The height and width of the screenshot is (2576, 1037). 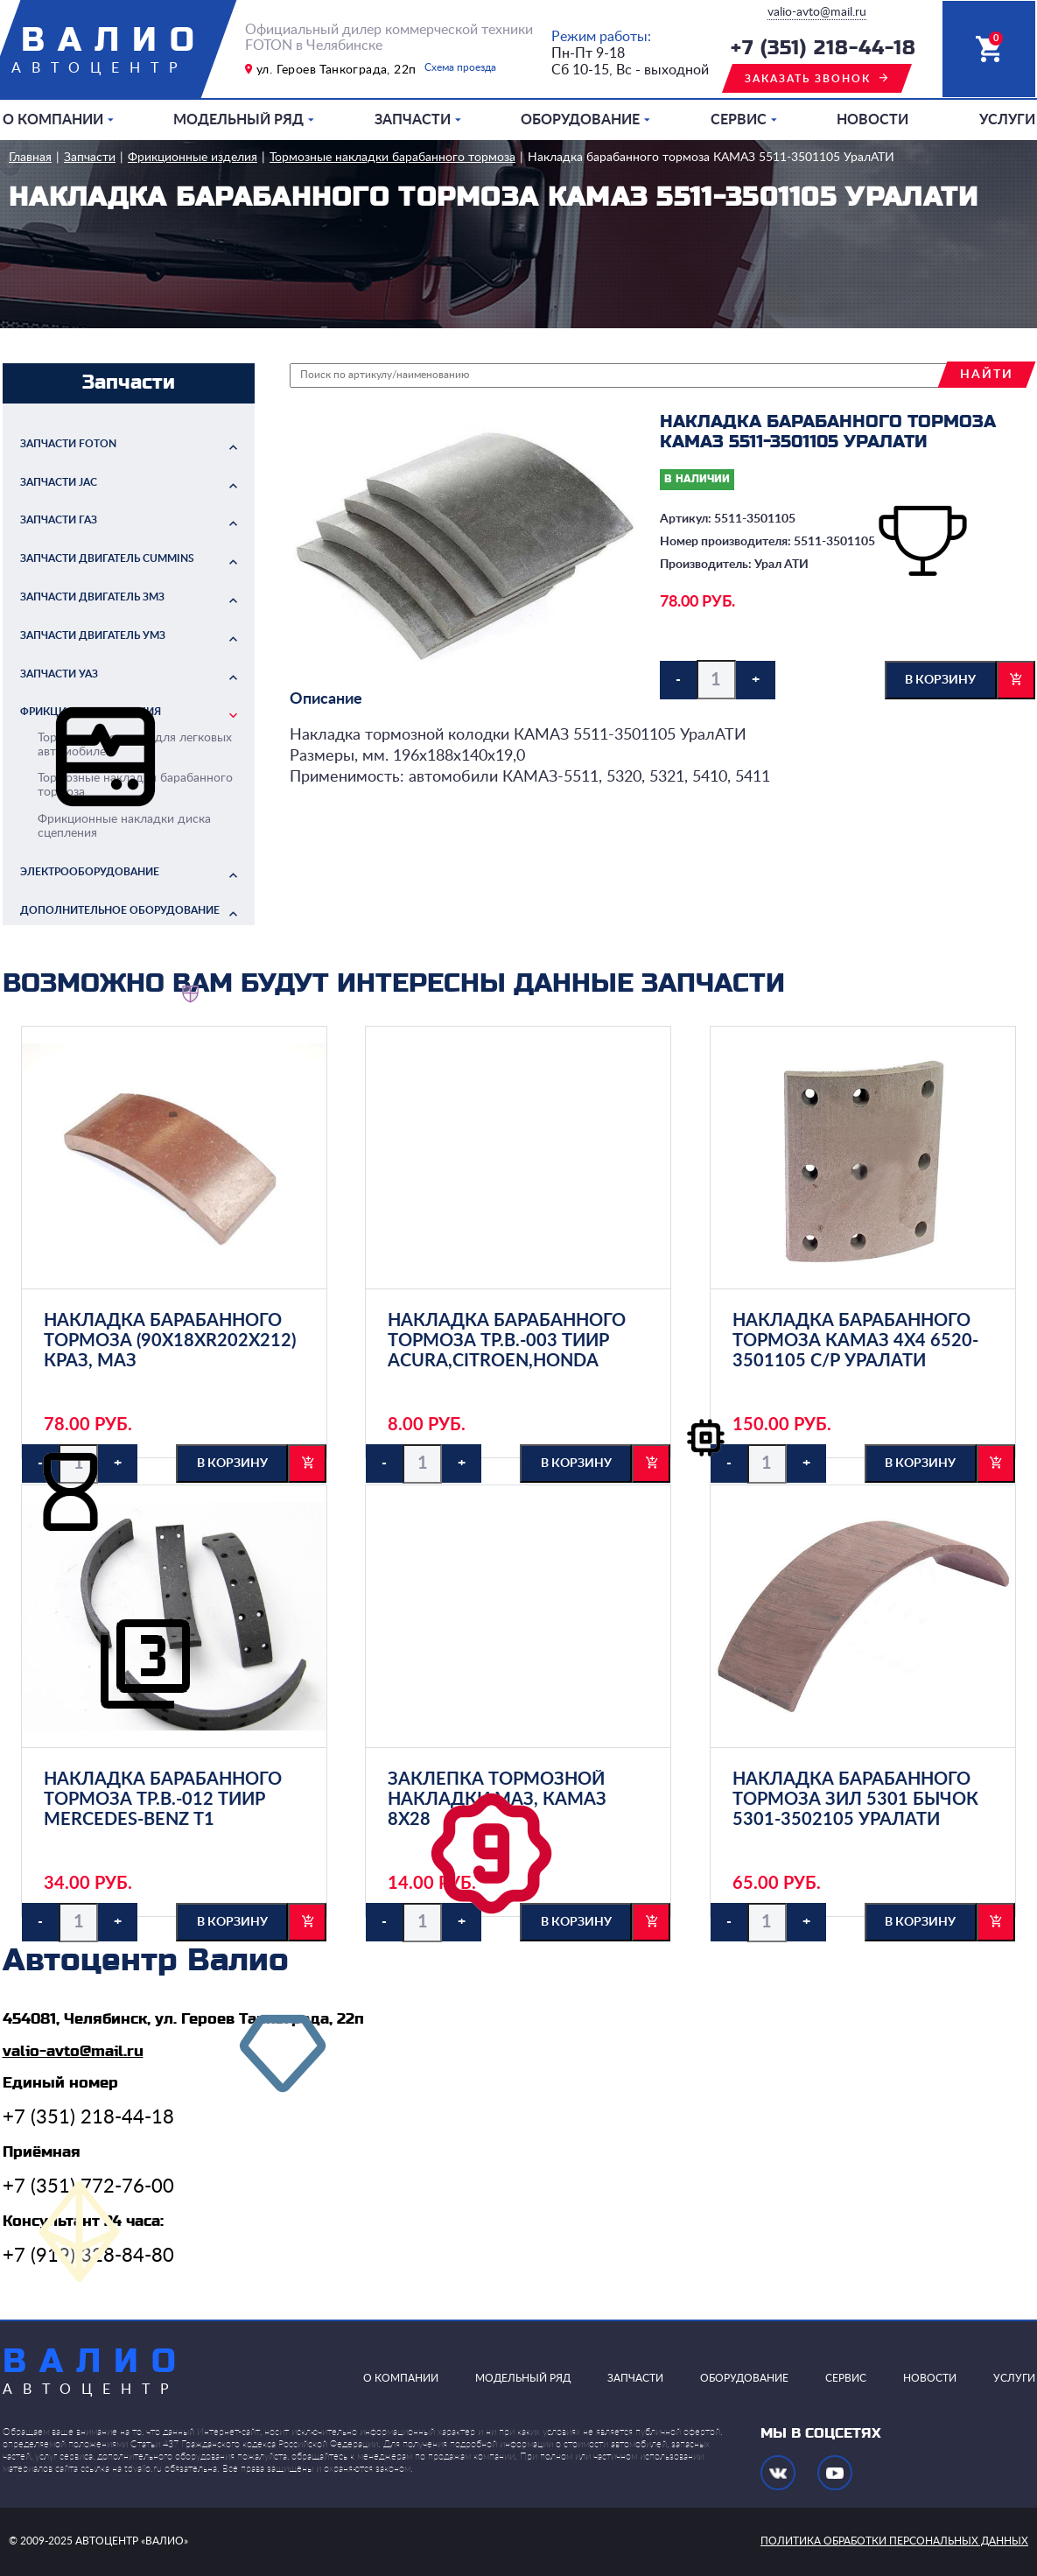 I want to click on security or protection status indicator, so click(x=190, y=993).